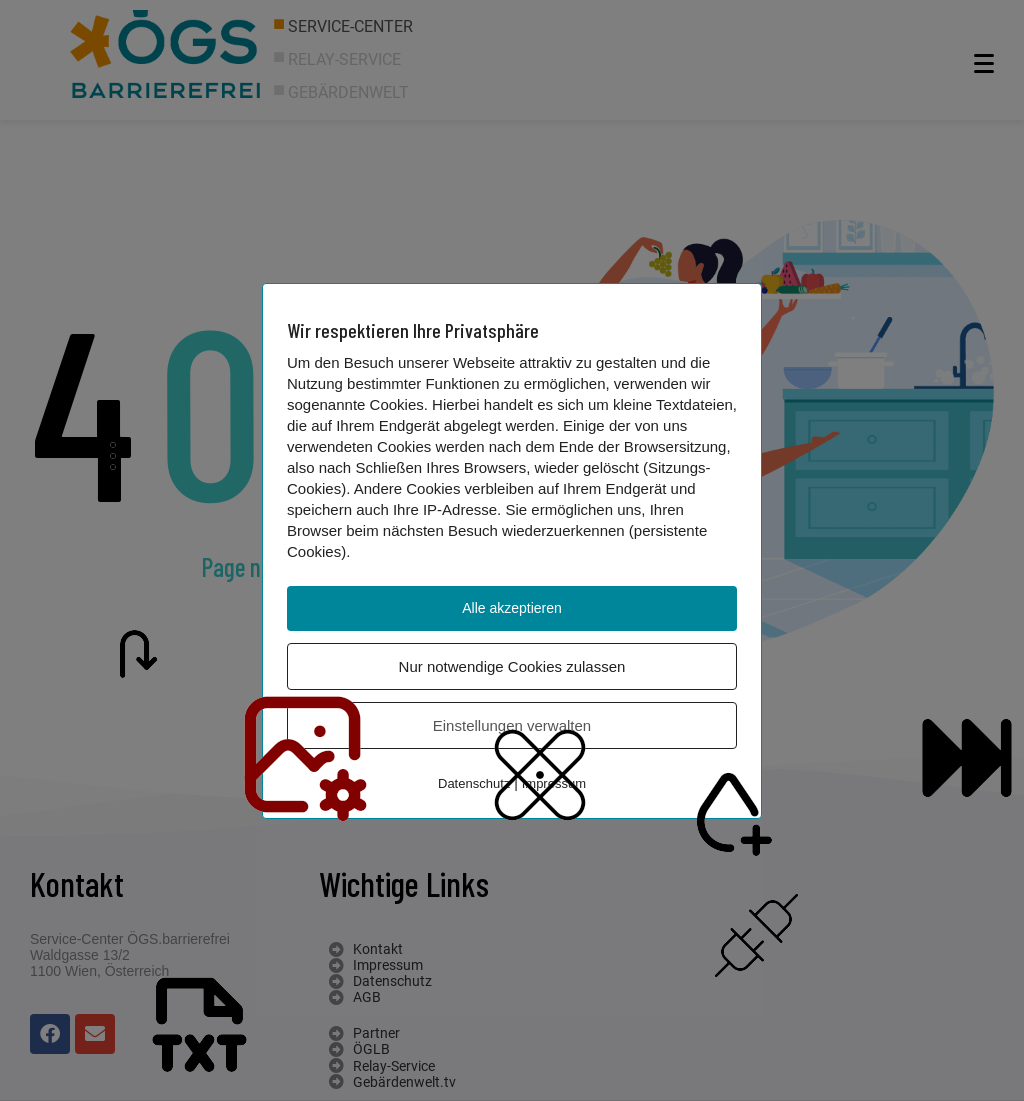 This screenshot has width=1024, height=1101. What do you see at coordinates (113, 456) in the screenshot?
I see `open more options menu` at bounding box center [113, 456].